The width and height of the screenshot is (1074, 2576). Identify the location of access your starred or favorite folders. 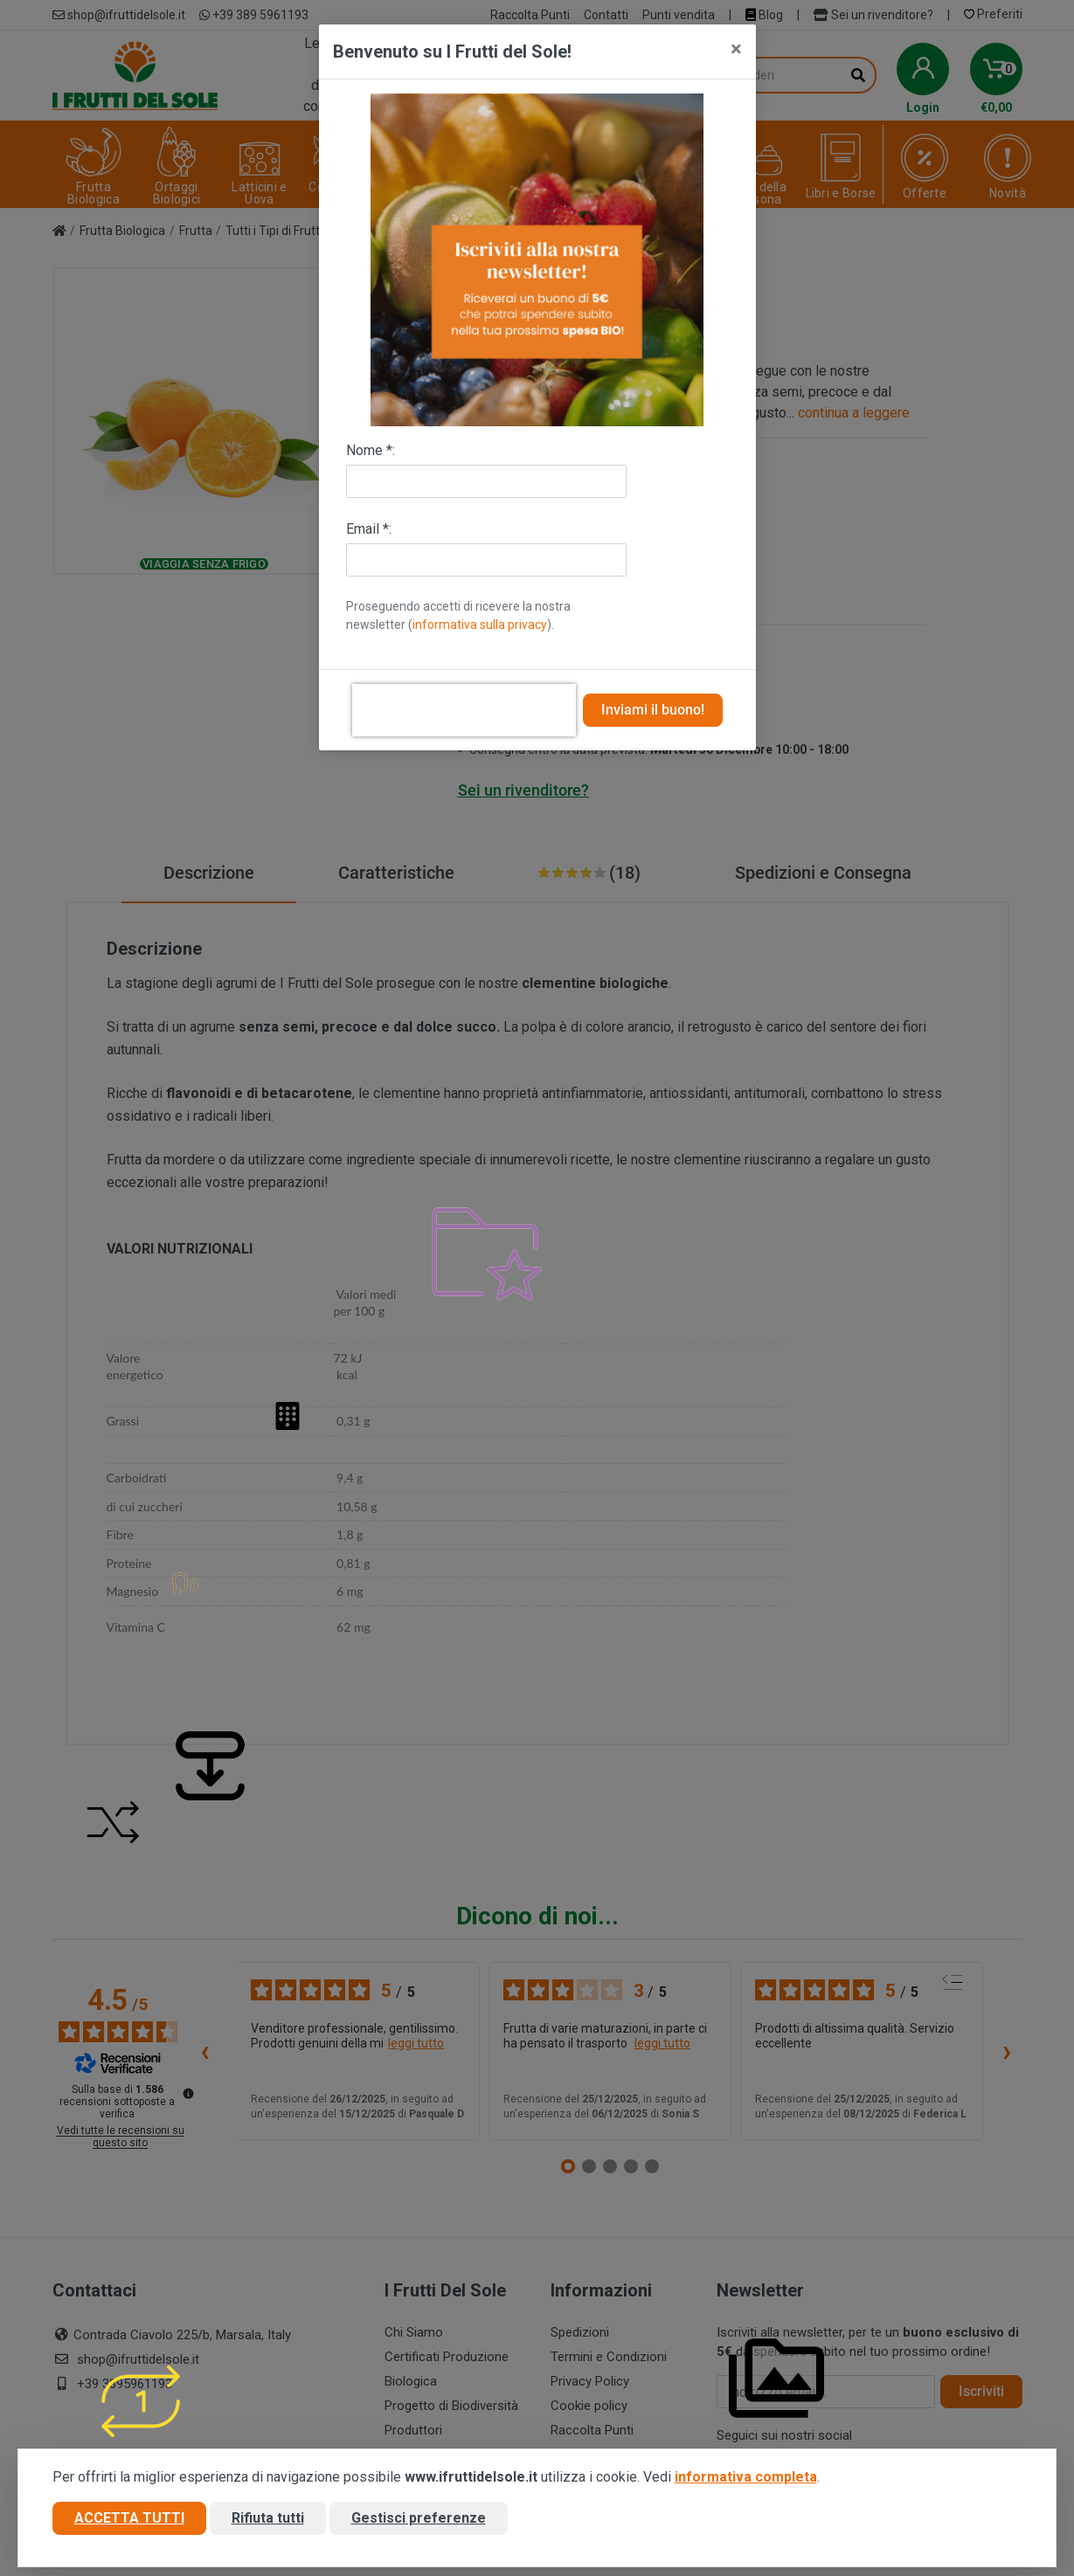
(485, 1252).